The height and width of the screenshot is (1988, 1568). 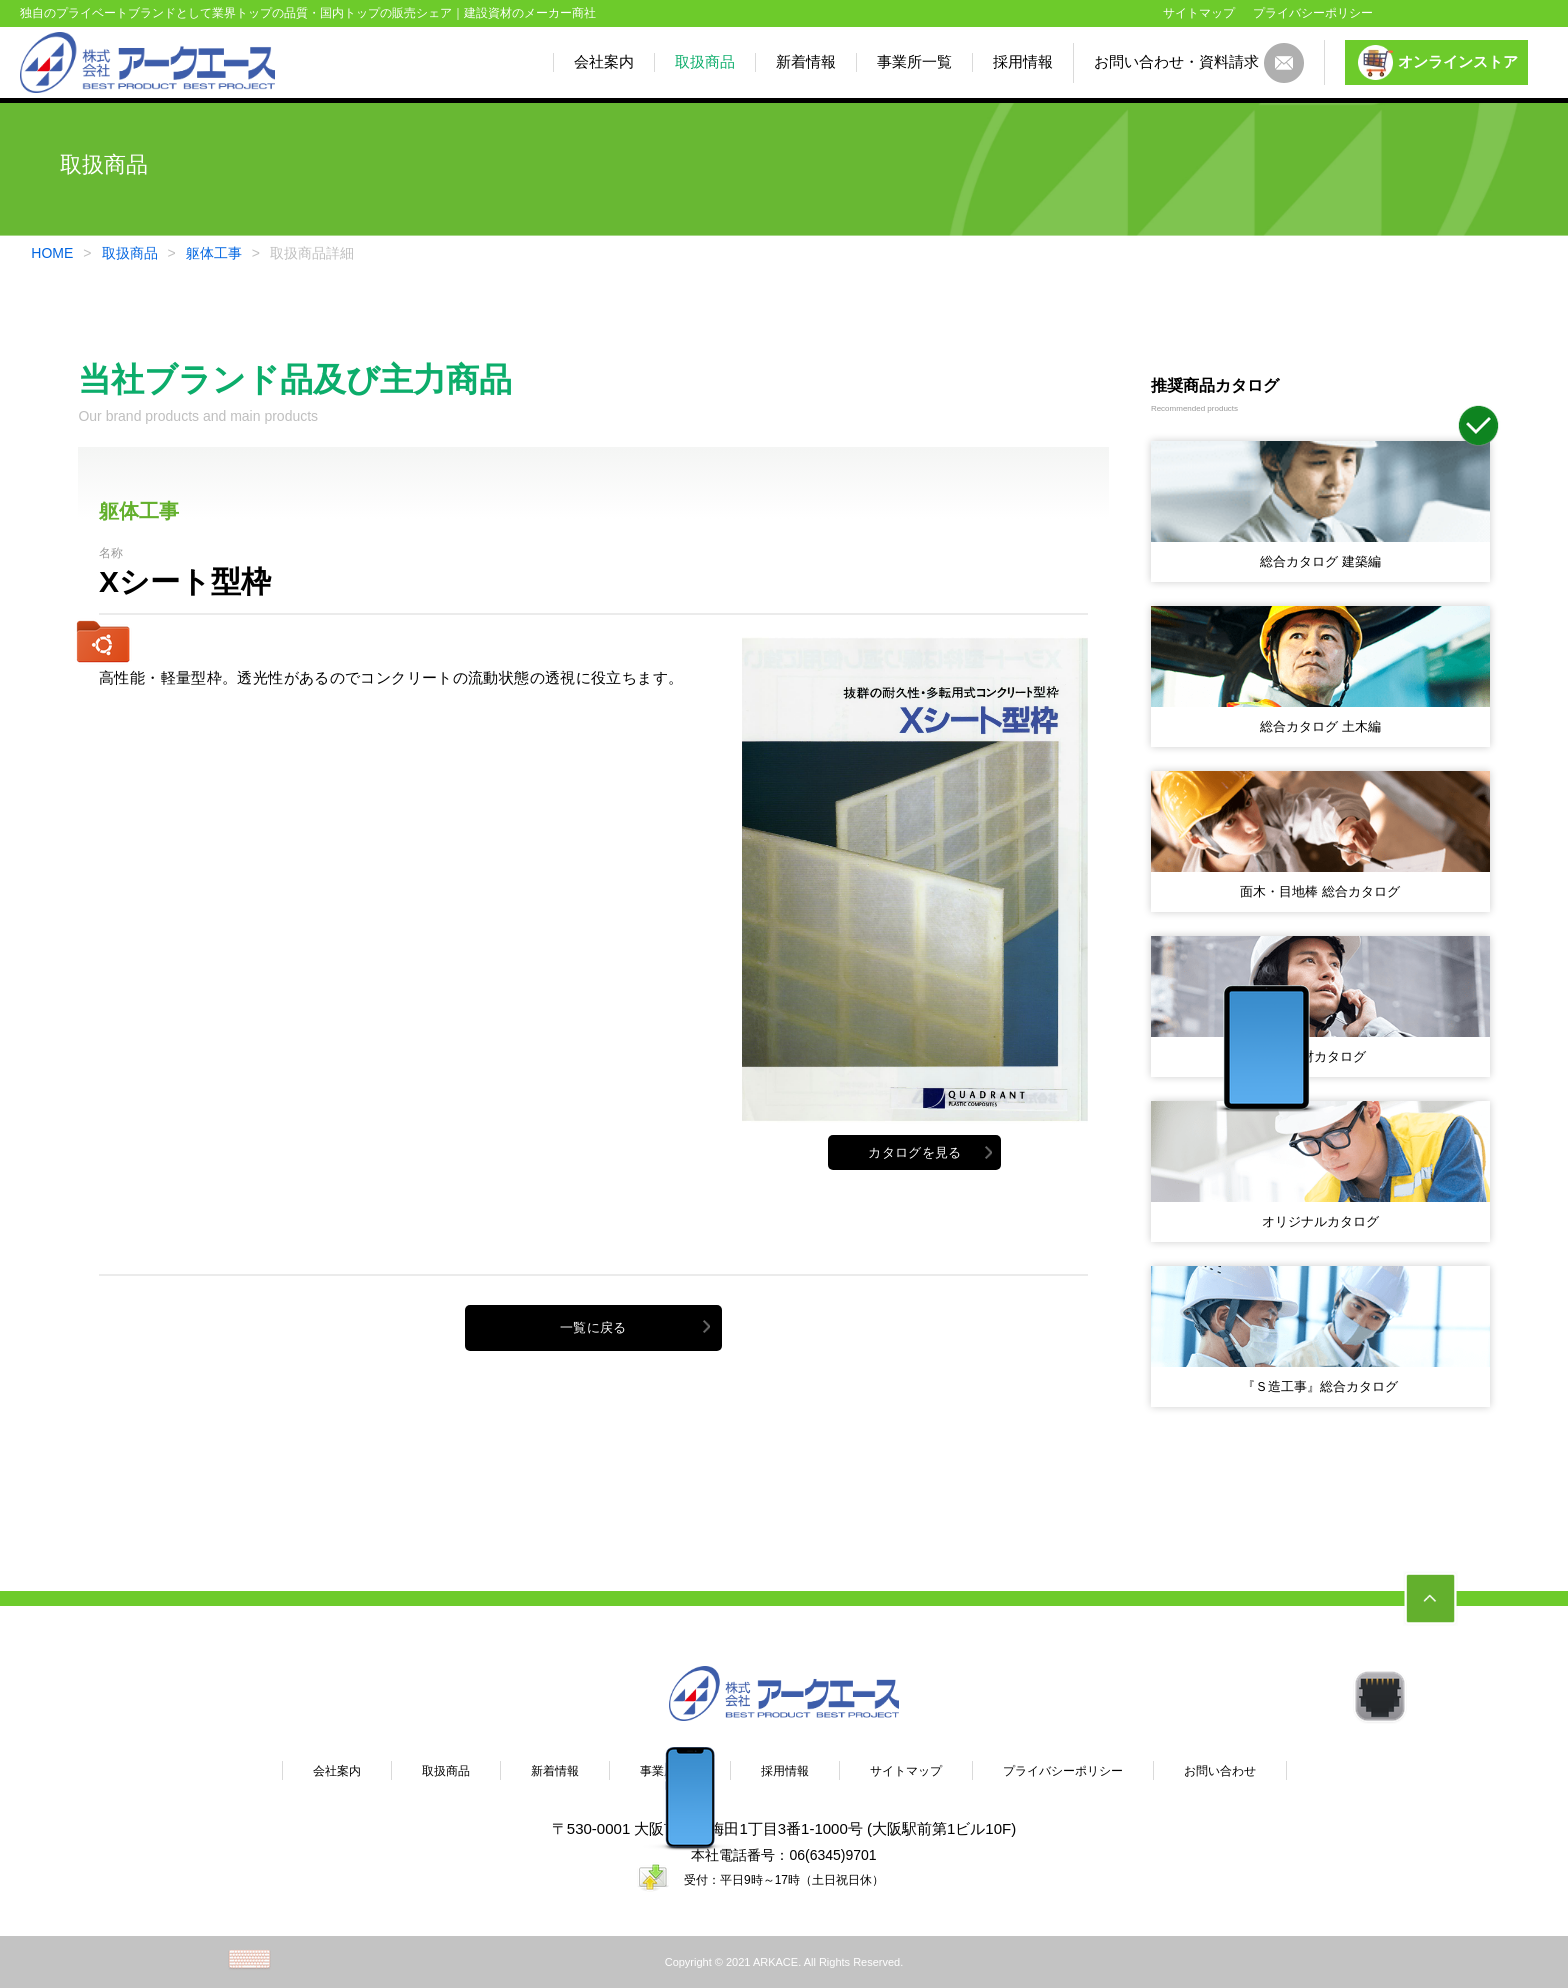 I want to click on iPad Mini device in your connected devices list, so click(x=1266, y=1034).